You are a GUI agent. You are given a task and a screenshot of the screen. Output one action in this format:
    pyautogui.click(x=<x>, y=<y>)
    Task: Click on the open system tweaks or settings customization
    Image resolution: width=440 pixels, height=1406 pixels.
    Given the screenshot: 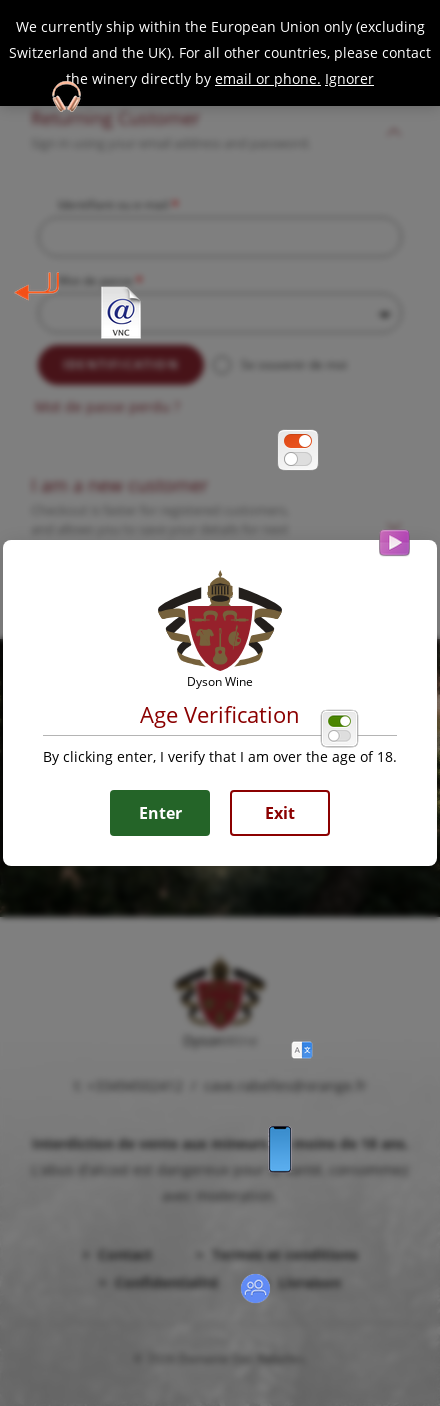 What is the action you would take?
    pyautogui.click(x=339, y=728)
    